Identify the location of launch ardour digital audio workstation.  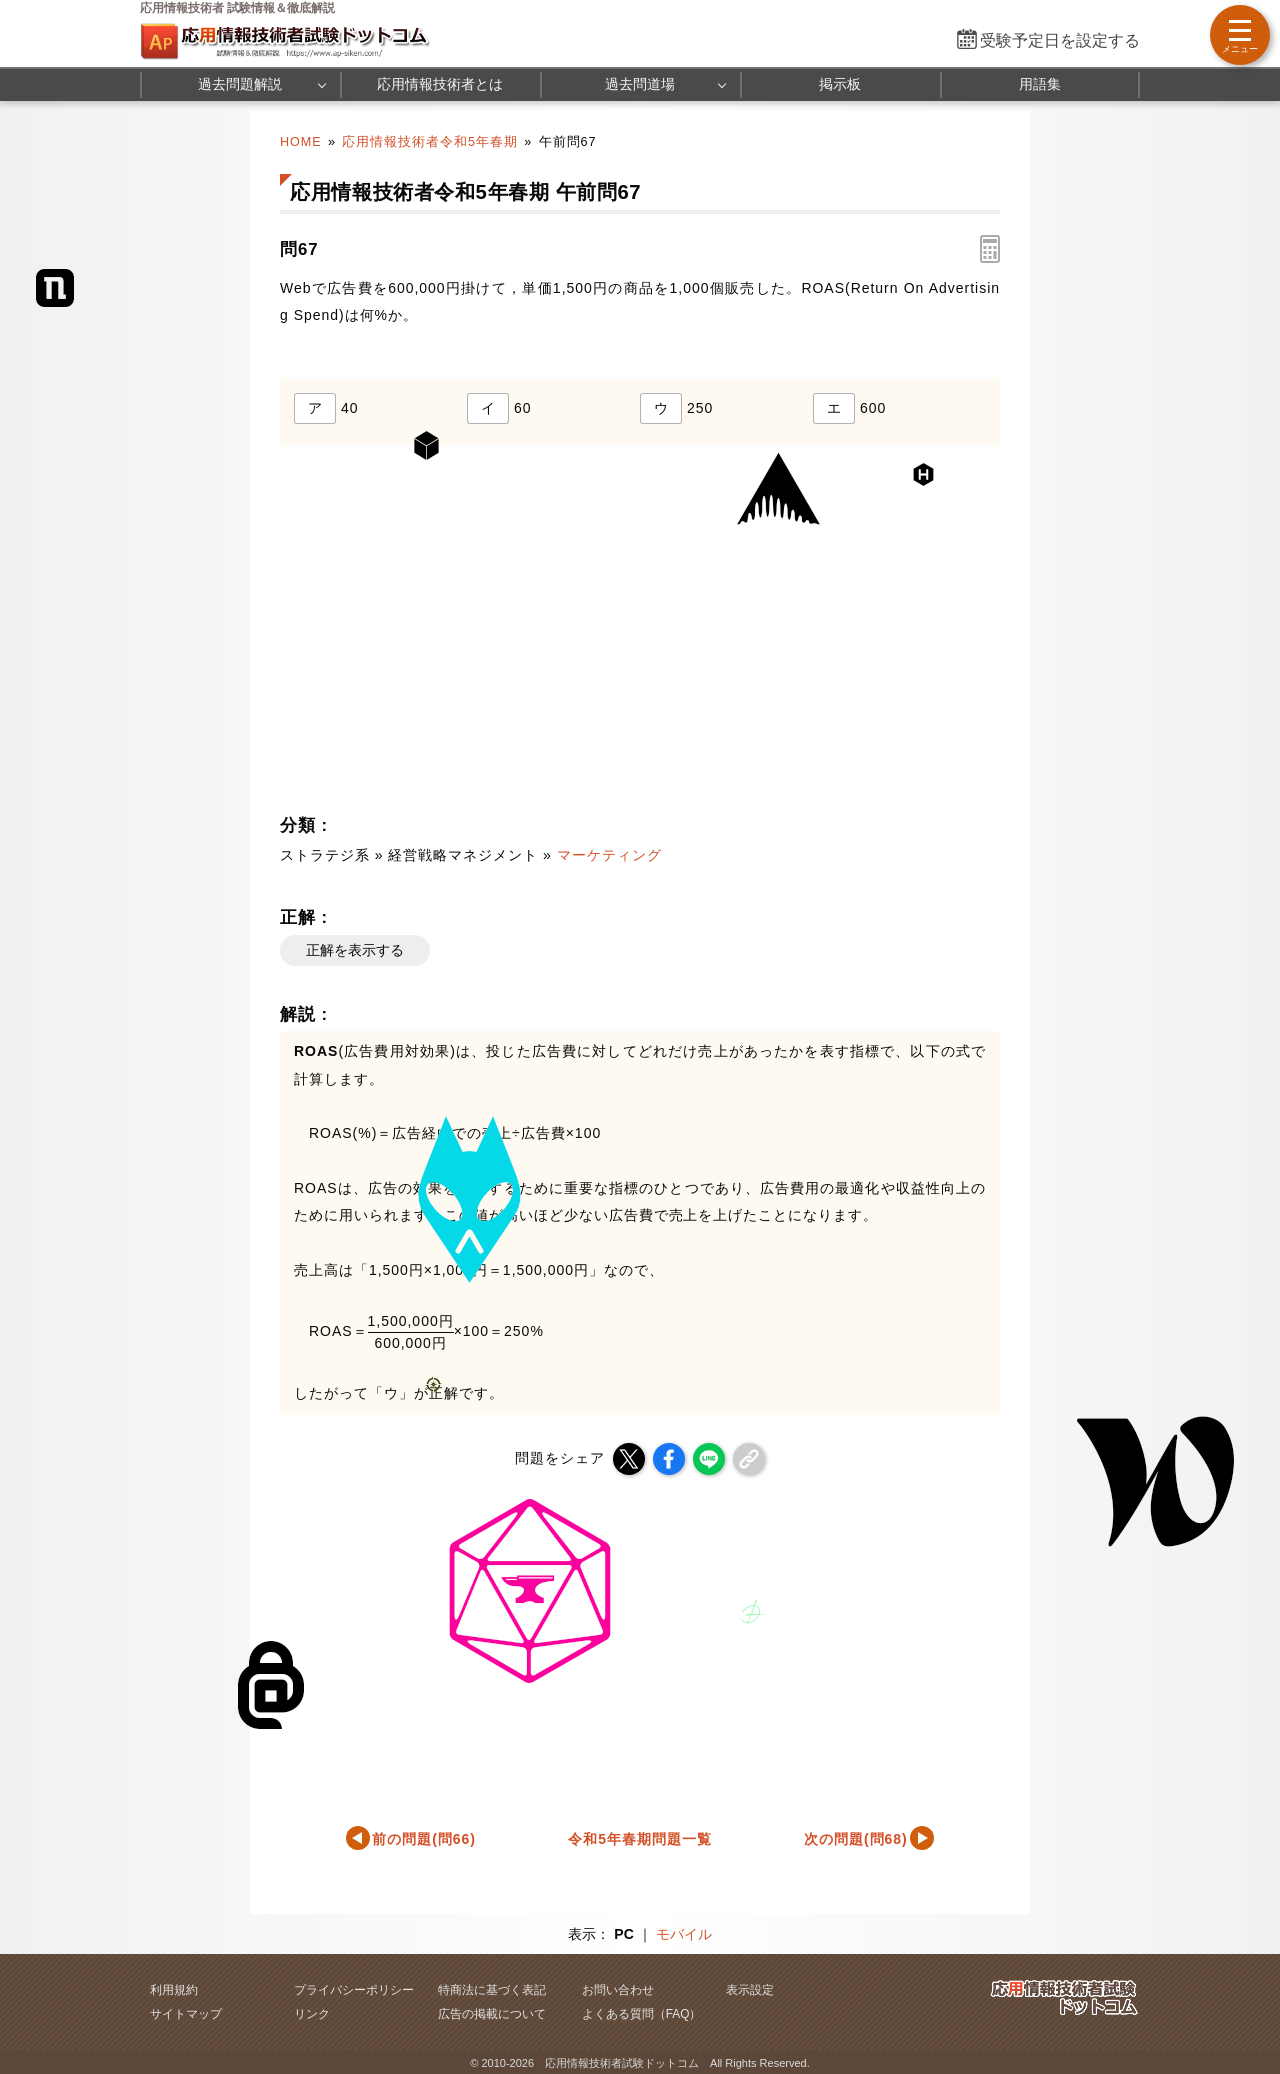
(778, 488).